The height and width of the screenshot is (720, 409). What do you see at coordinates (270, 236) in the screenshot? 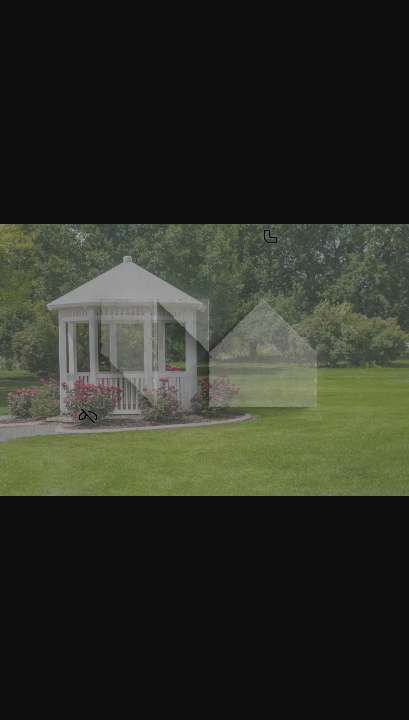
I see `join or merge elements with rounded corners` at bounding box center [270, 236].